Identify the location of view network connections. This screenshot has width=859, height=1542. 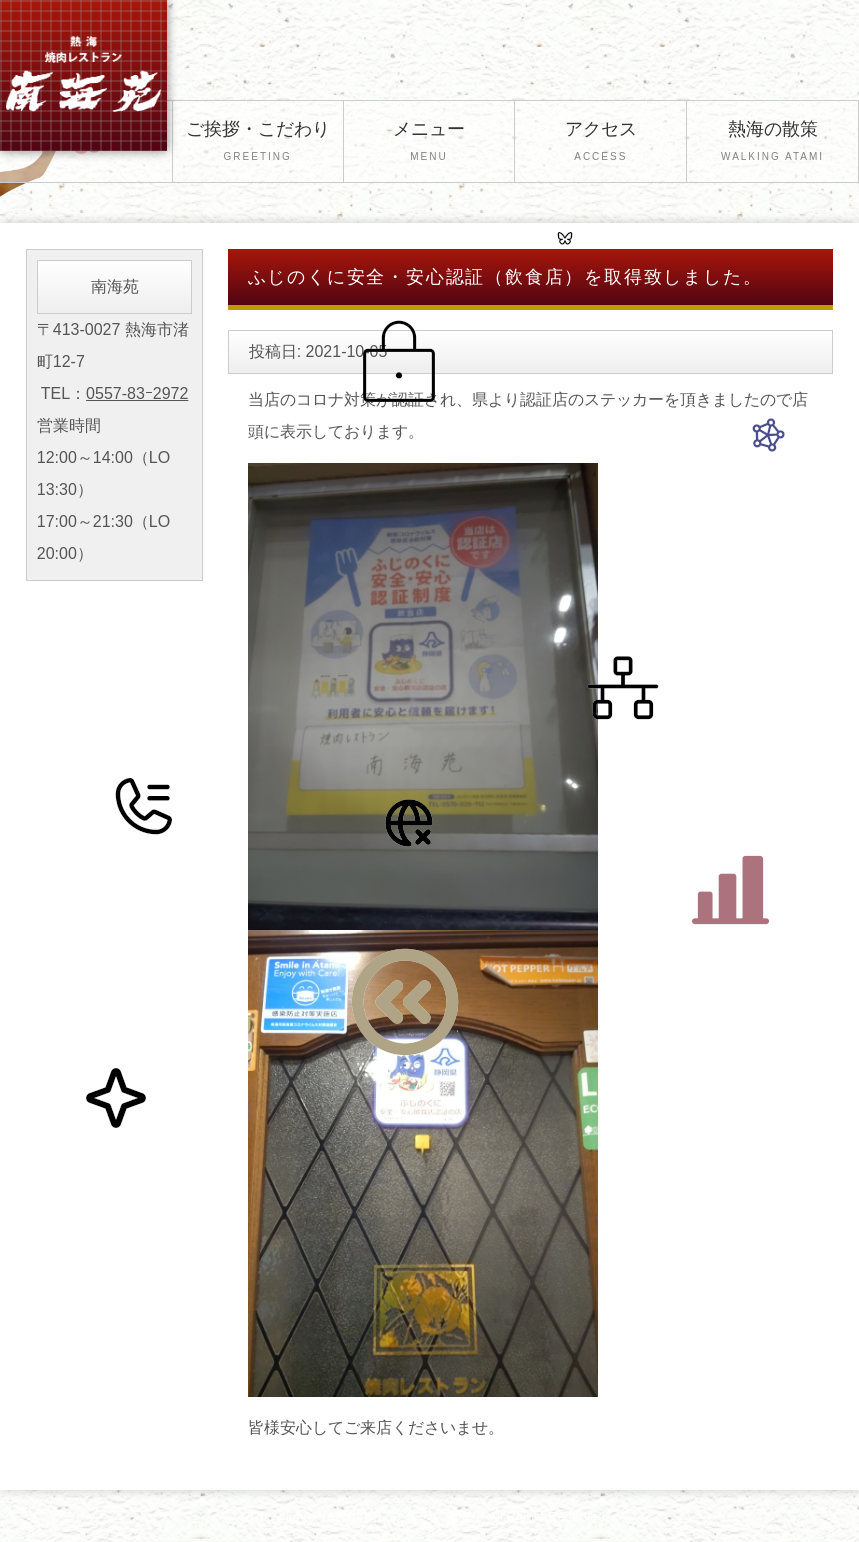
(623, 689).